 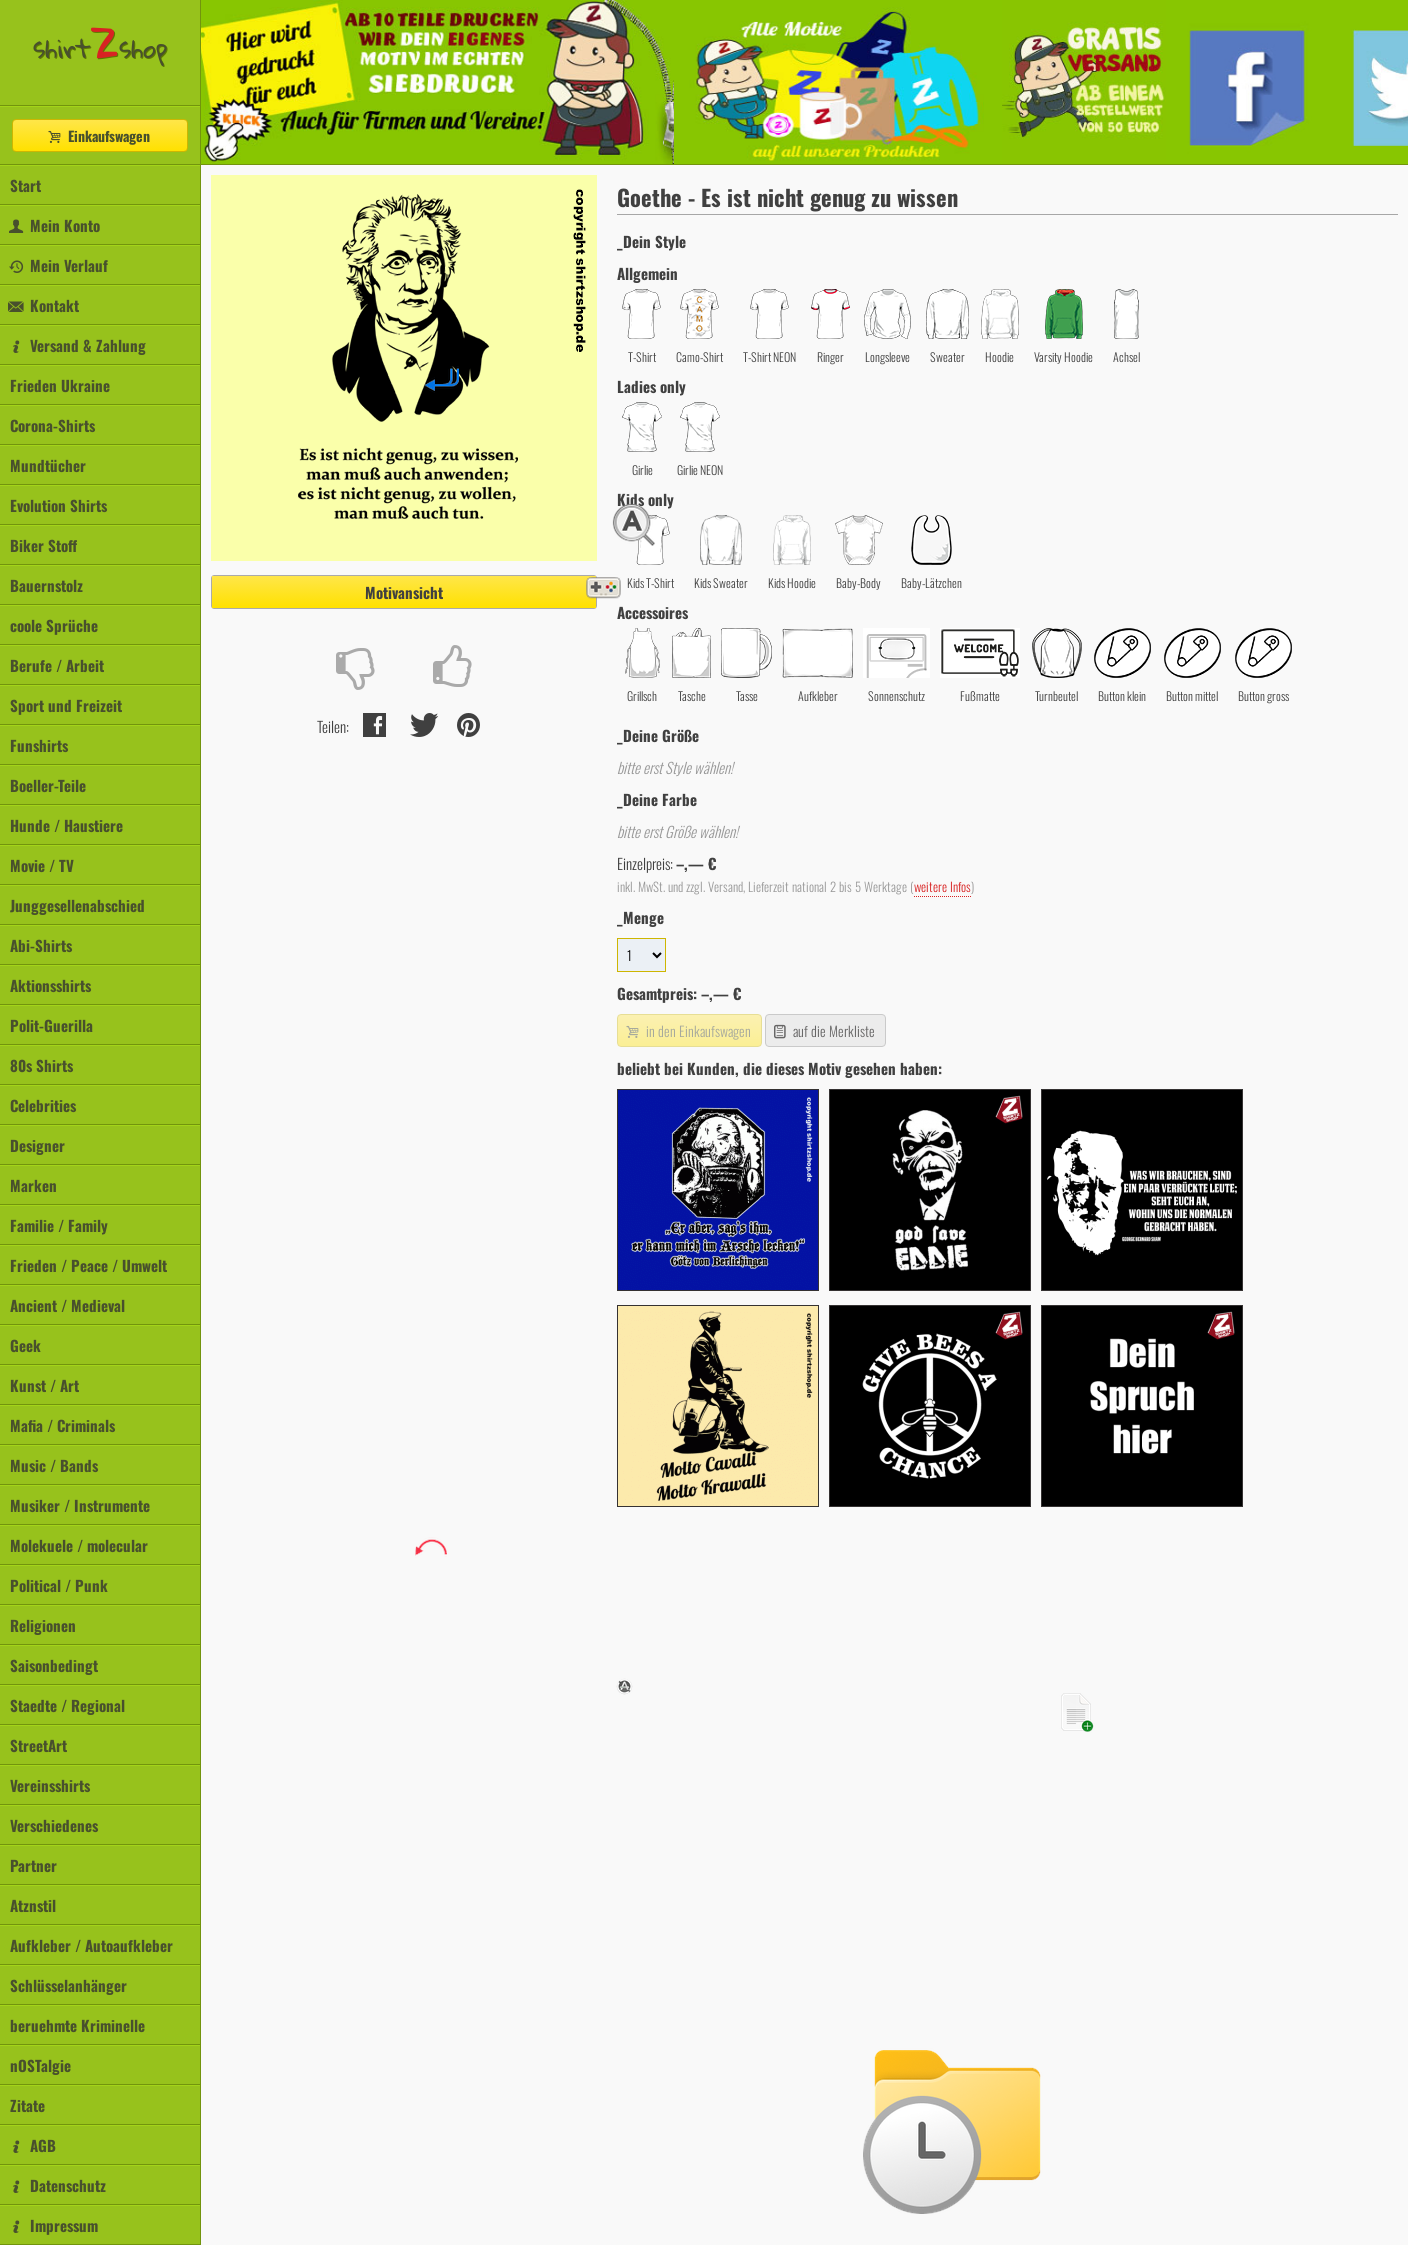 What do you see at coordinates (634, 525) in the screenshot?
I see `search for text or content` at bounding box center [634, 525].